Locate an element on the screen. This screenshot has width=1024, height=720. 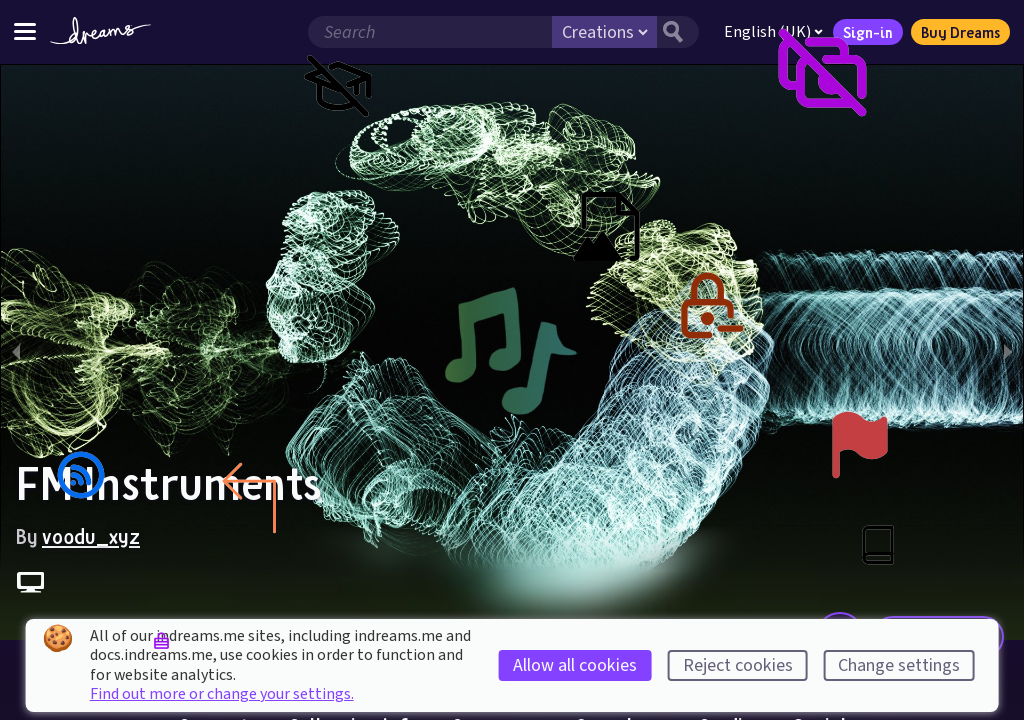
remove a security restriction is located at coordinates (707, 305).